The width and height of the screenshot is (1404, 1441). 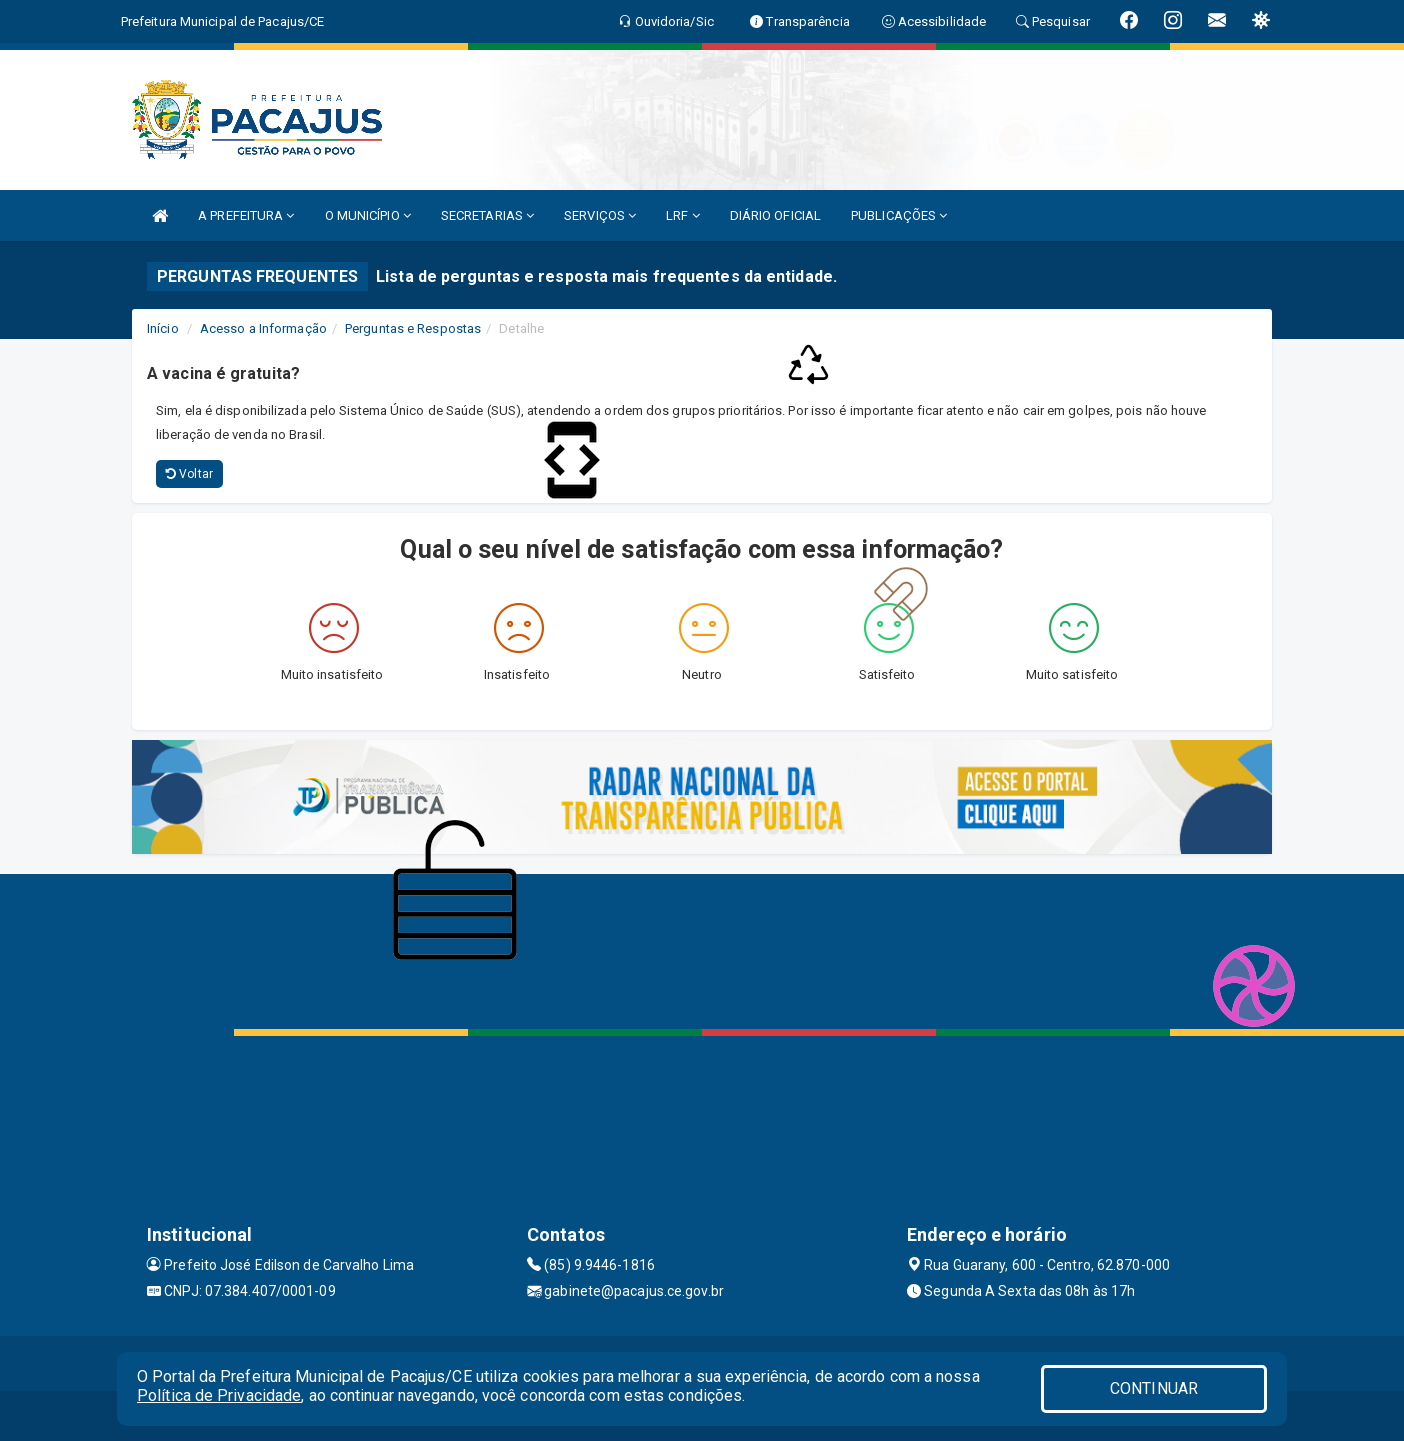 What do you see at coordinates (455, 898) in the screenshot?
I see `unlocked or unsecured state` at bounding box center [455, 898].